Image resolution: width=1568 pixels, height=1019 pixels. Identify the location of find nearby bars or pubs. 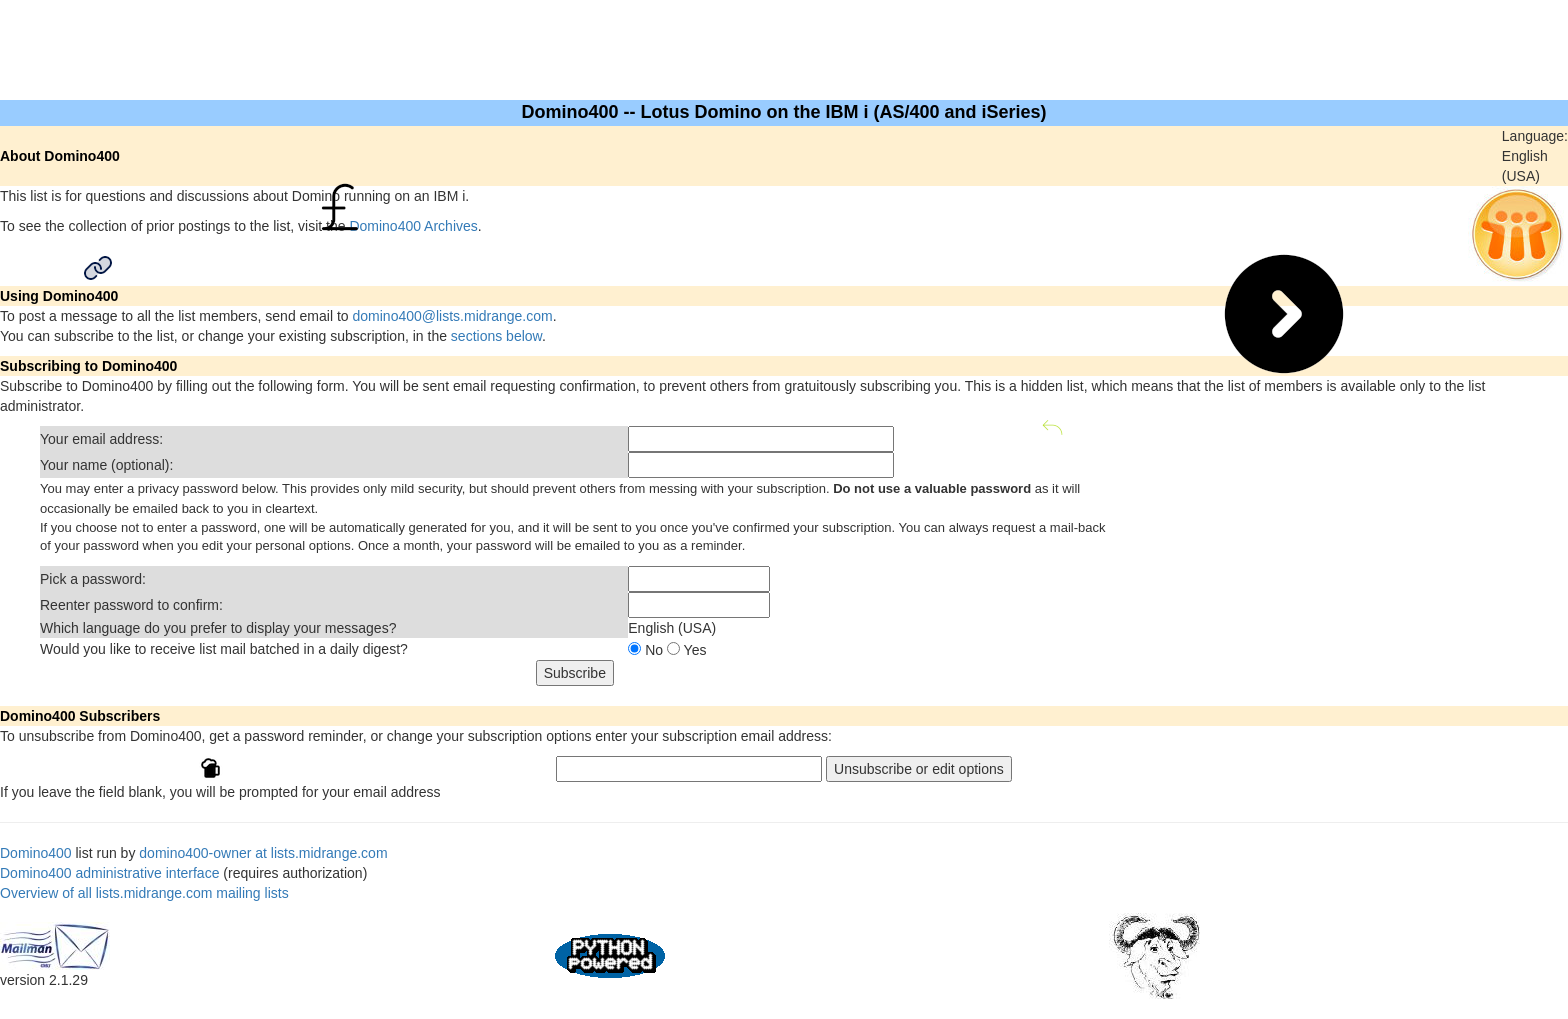
(210, 768).